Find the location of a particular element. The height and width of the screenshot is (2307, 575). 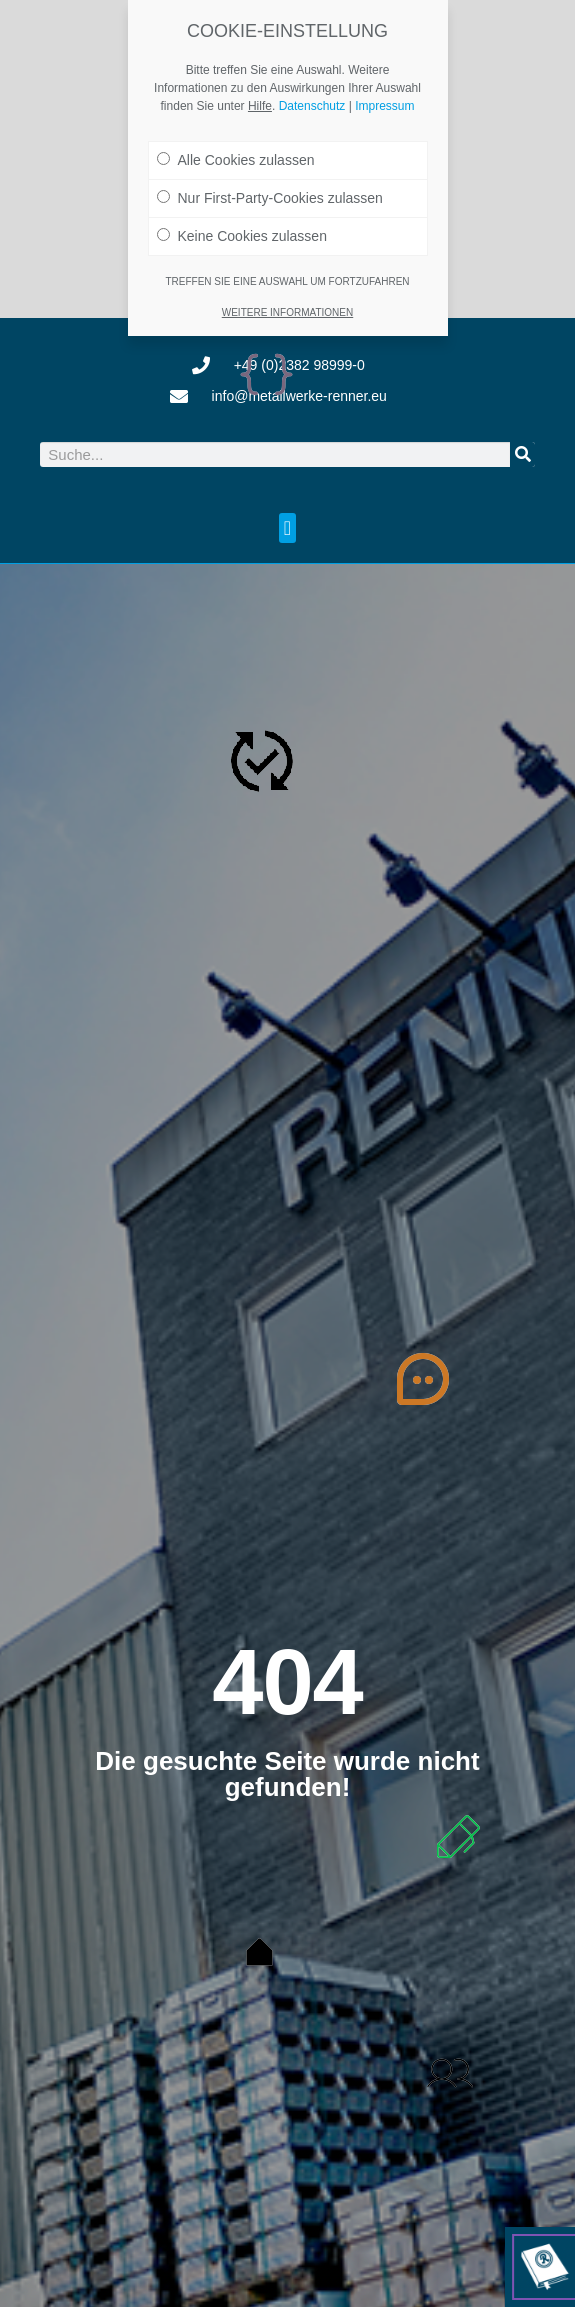

view all users or contacts is located at coordinates (450, 2073).